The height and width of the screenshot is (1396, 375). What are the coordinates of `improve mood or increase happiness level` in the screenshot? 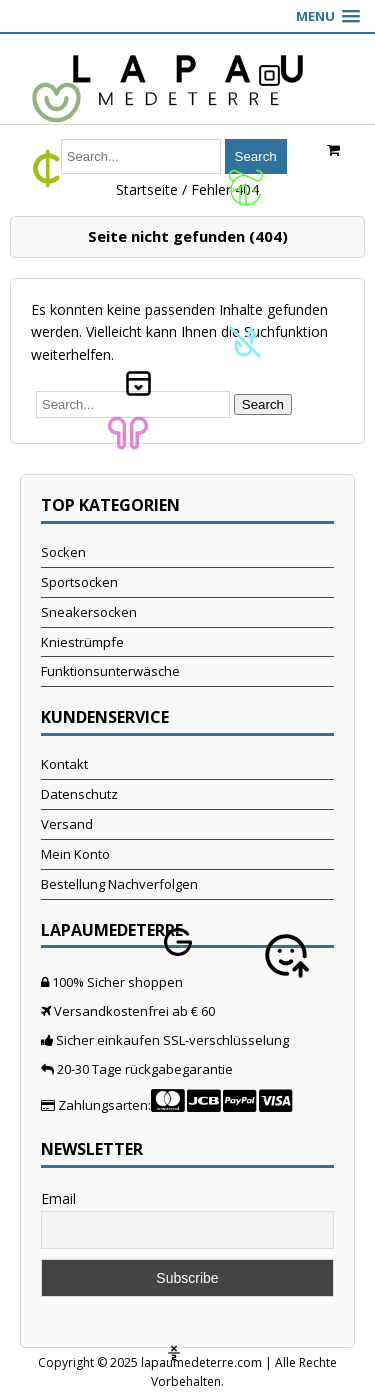 It's located at (286, 955).